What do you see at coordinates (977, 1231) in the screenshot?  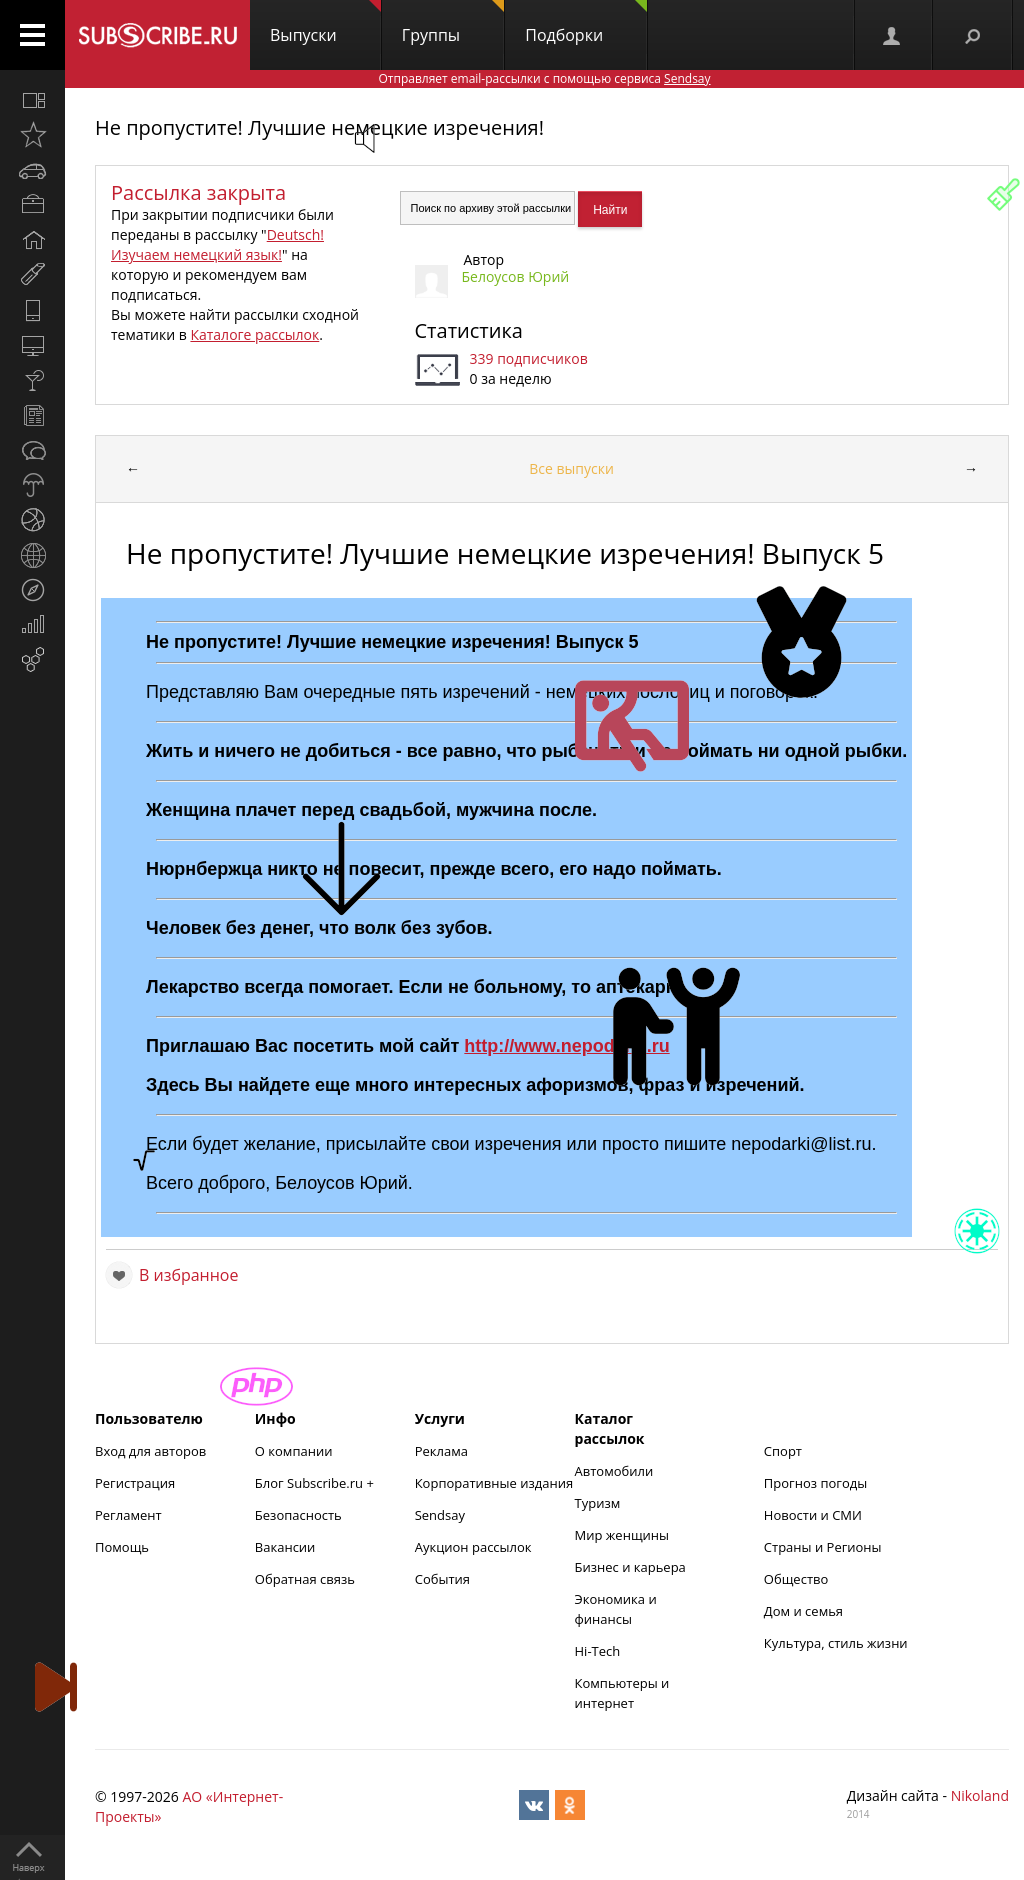 I see `galactic republic logo from star wars` at bounding box center [977, 1231].